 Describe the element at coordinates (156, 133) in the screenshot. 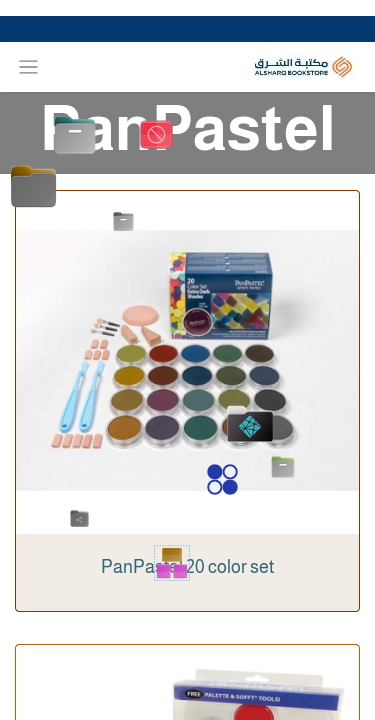

I see `indicates a missing or unavailable image` at that location.